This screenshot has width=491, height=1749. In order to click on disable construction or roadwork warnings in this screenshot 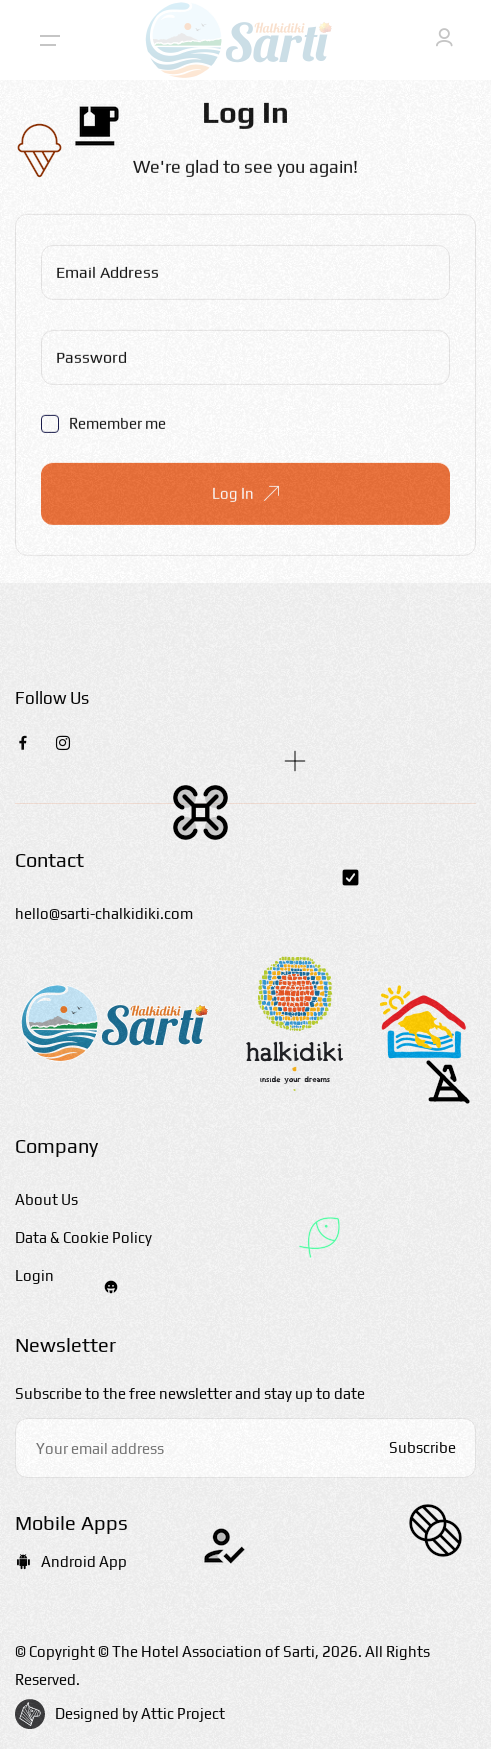, I will do `click(448, 1082)`.